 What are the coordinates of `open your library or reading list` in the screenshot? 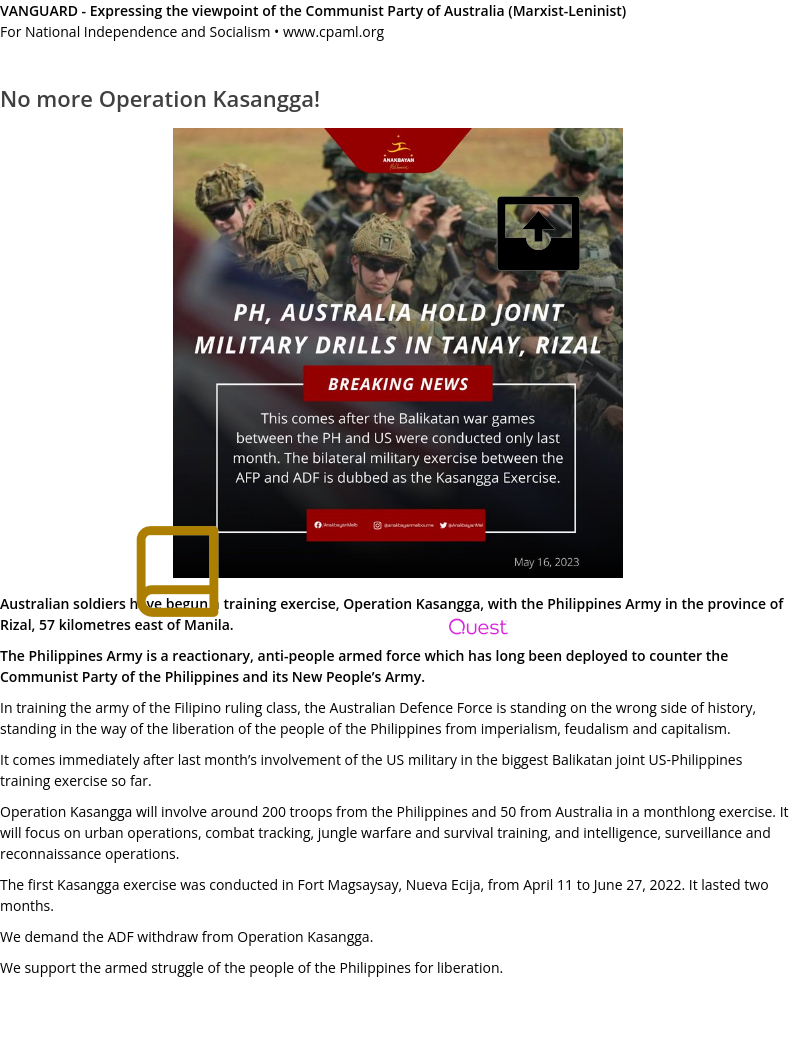 It's located at (177, 571).